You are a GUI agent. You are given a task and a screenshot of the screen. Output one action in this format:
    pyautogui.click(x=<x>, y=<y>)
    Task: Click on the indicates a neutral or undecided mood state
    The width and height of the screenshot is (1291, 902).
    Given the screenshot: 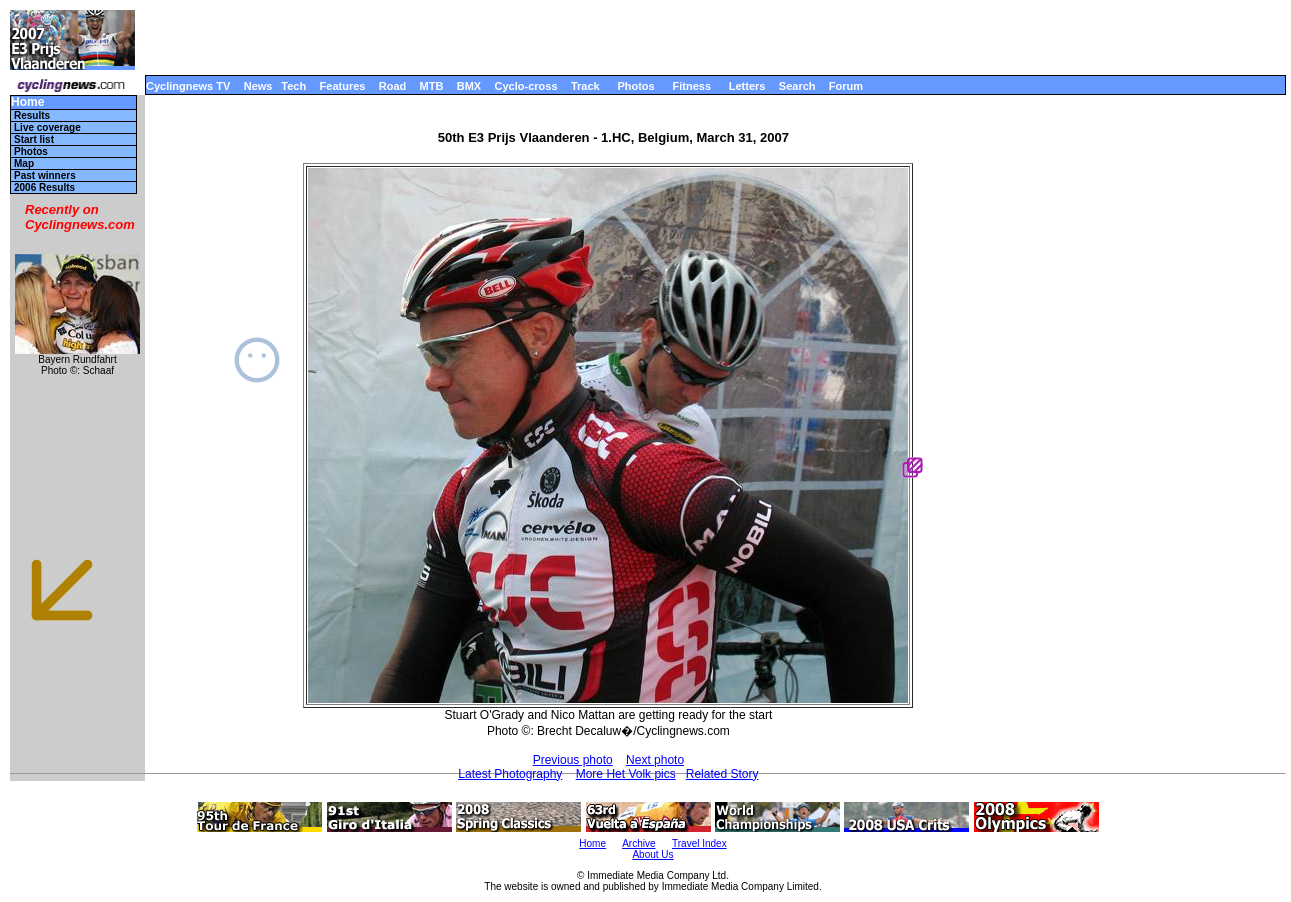 What is the action you would take?
    pyautogui.click(x=257, y=360)
    